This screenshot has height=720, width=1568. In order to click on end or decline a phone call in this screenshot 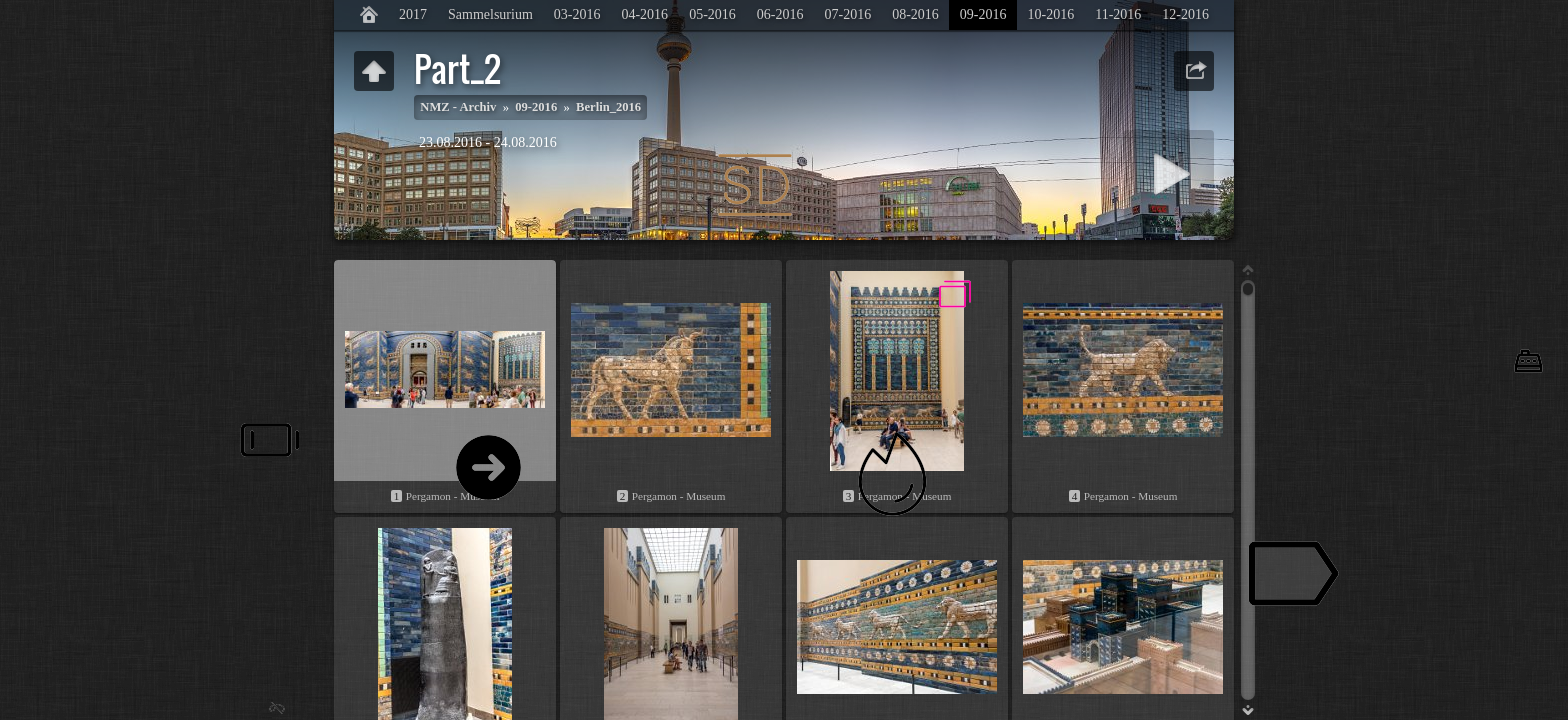, I will do `click(277, 708)`.